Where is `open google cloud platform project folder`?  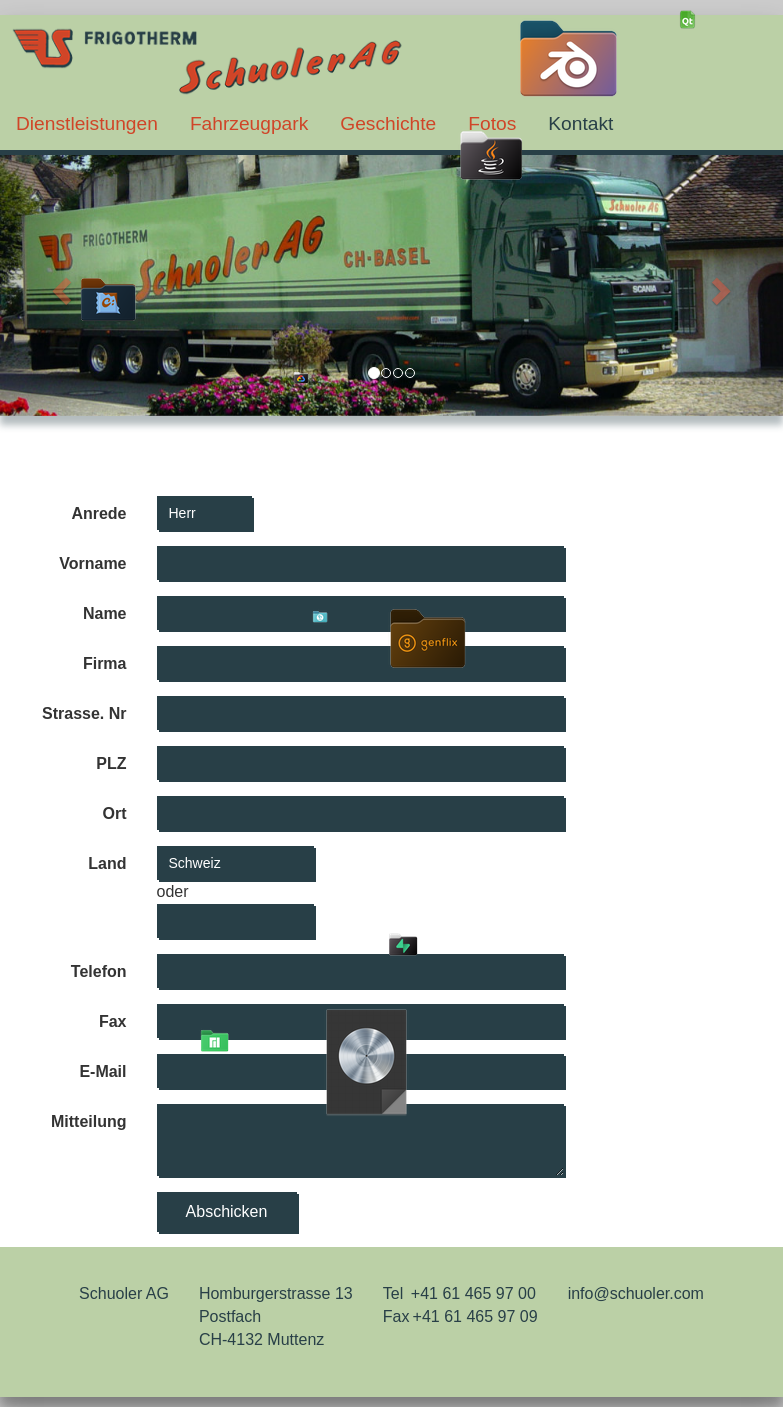
open google cloud platform project folder is located at coordinates (301, 378).